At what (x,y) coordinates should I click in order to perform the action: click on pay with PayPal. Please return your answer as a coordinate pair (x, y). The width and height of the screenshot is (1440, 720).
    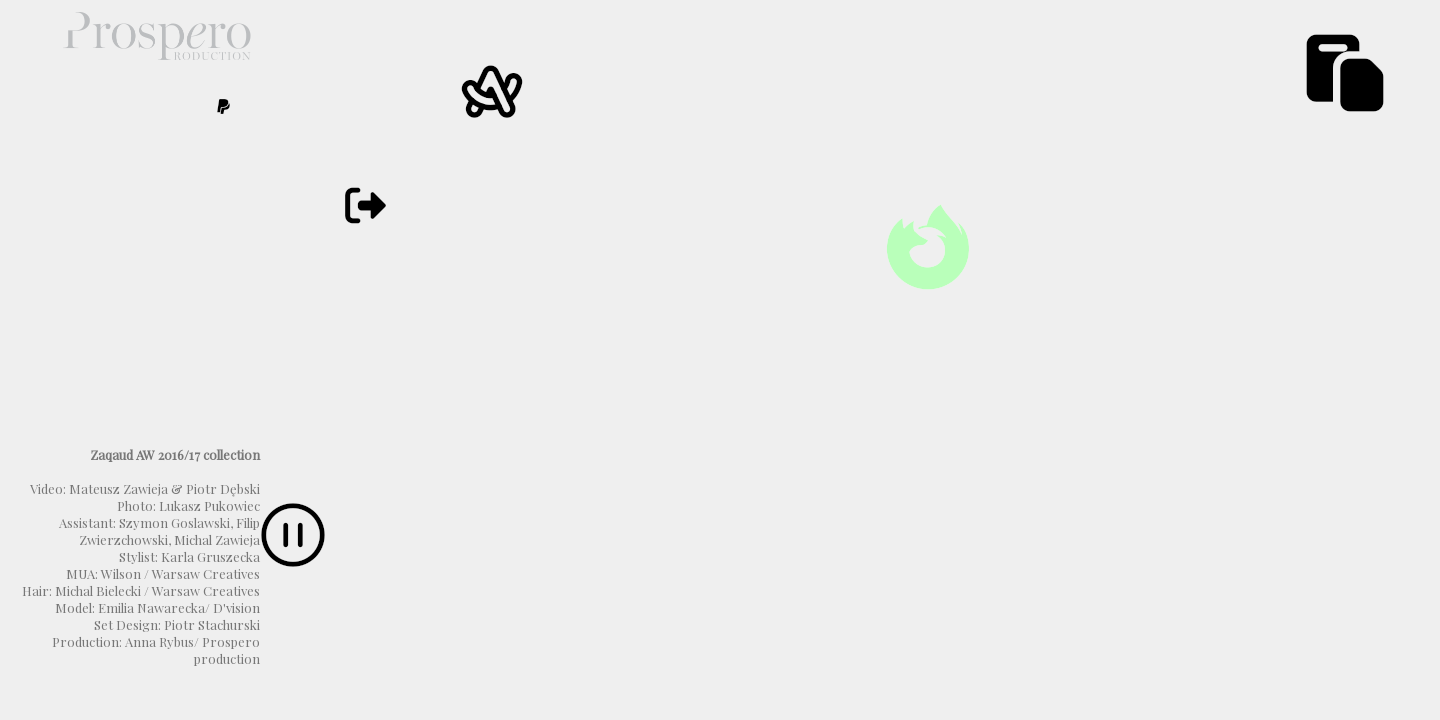
    Looking at the image, I should click on (223, 106).